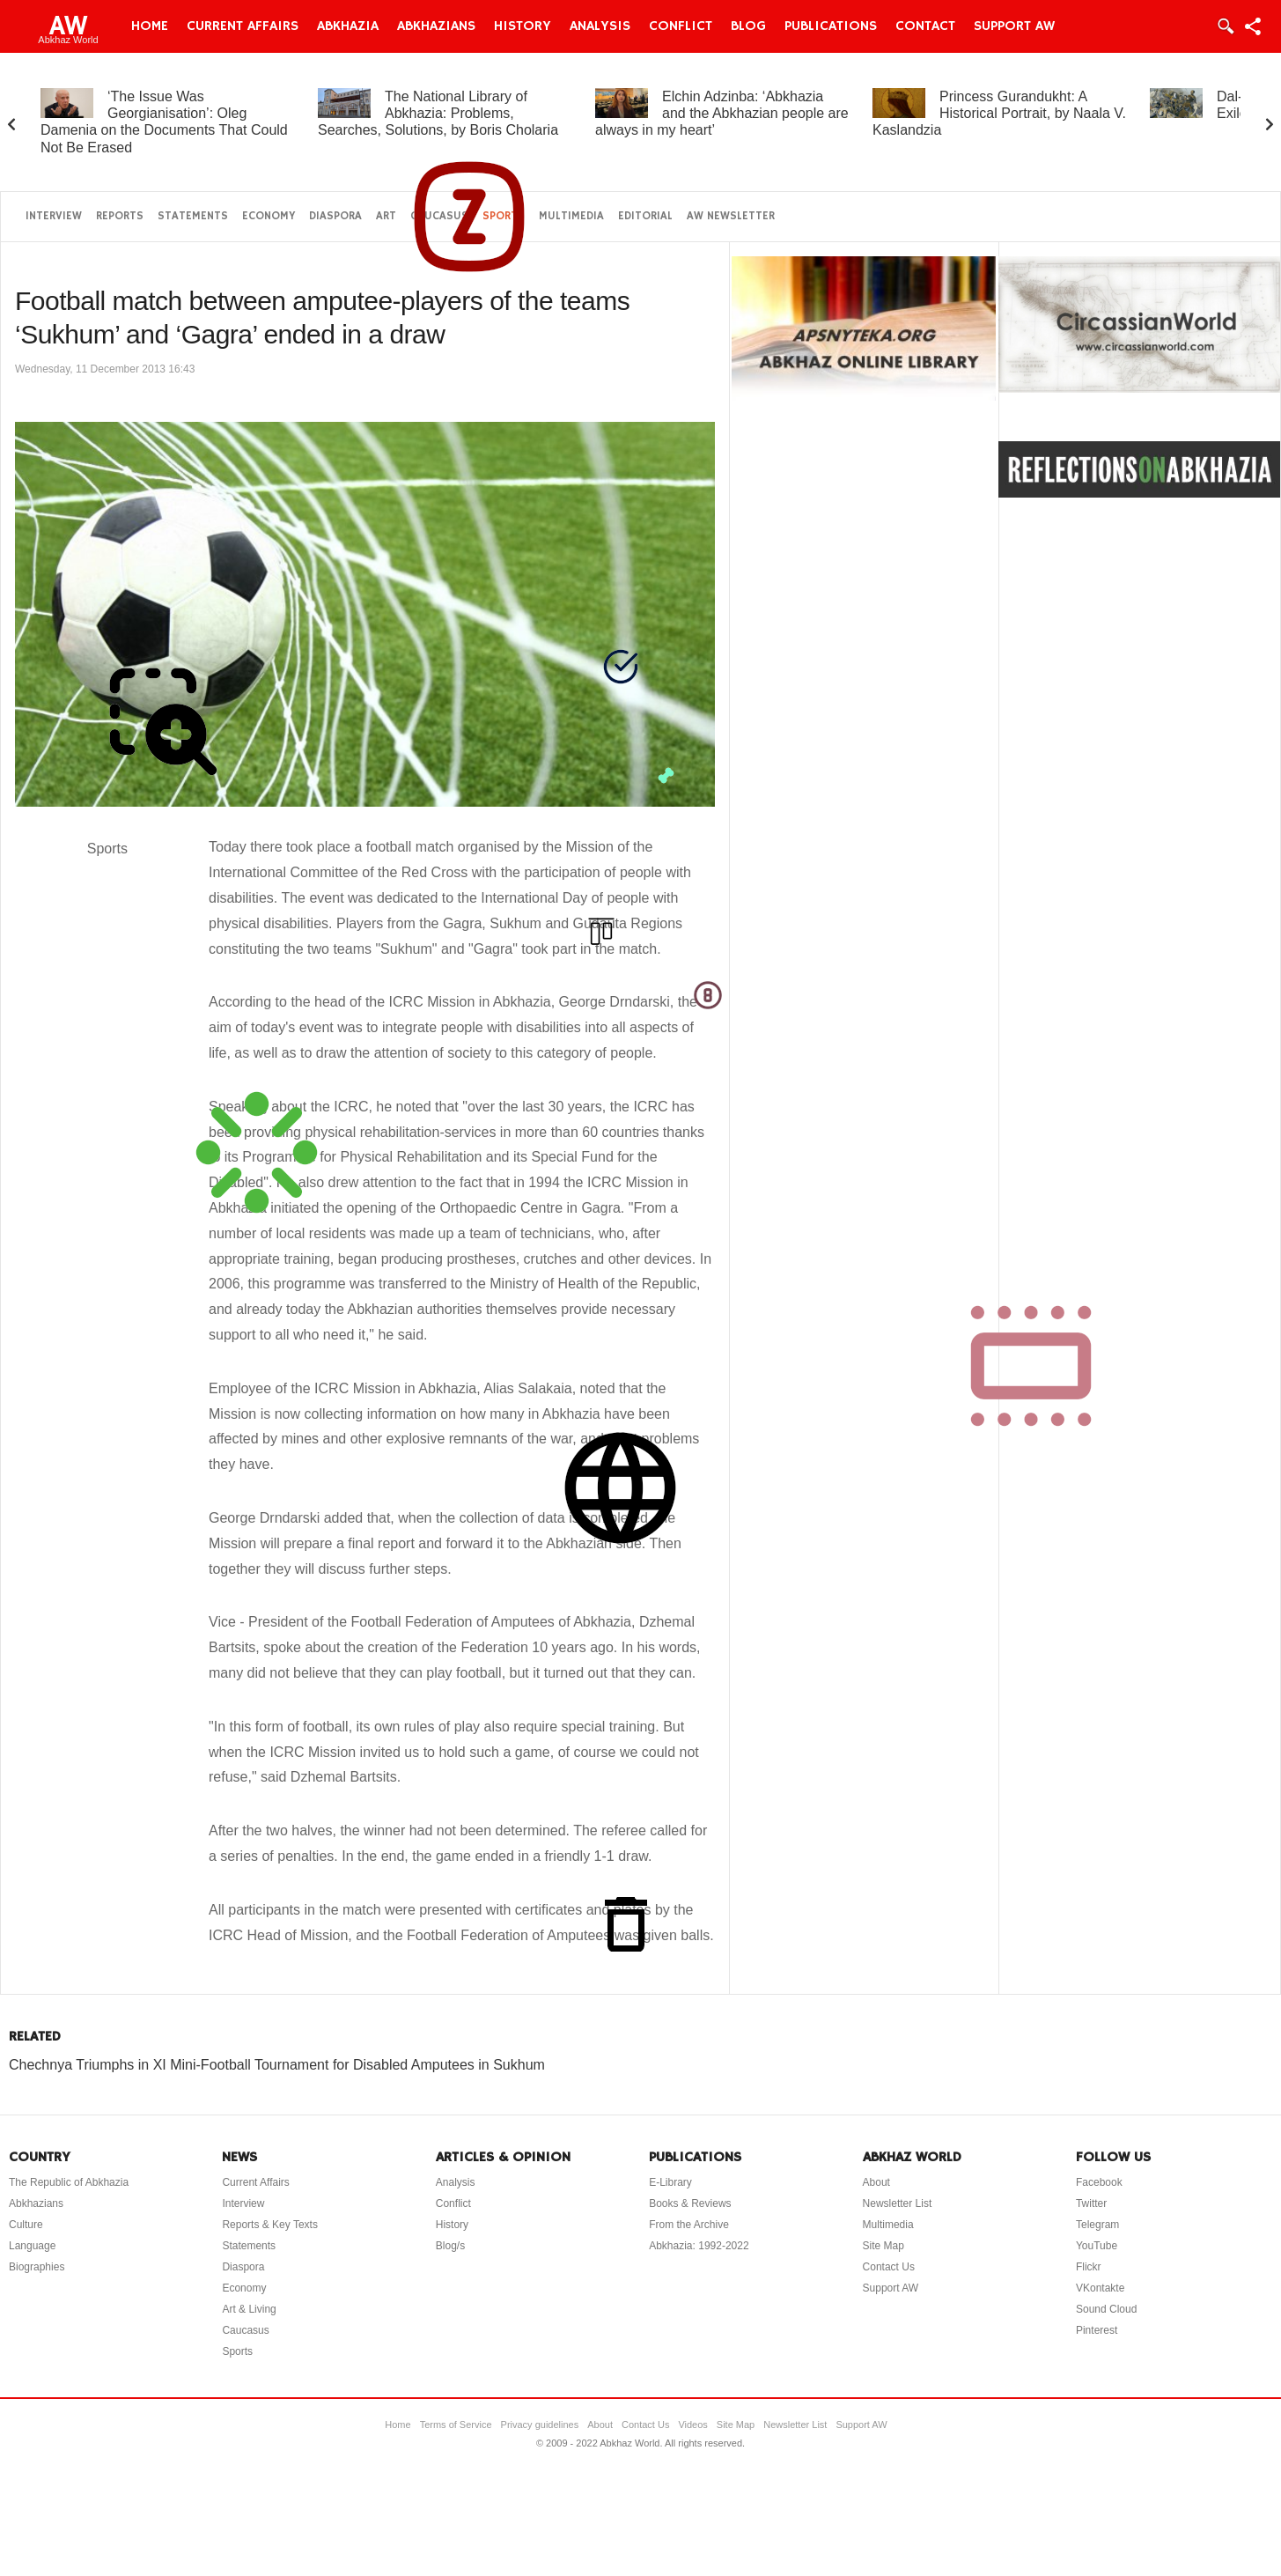 Image resolution: width=1281 pixels, height=2576 pixels. Describe the element at coordinates (601, 931) in the screenshot. I see `align selected elements to the top` at that location.